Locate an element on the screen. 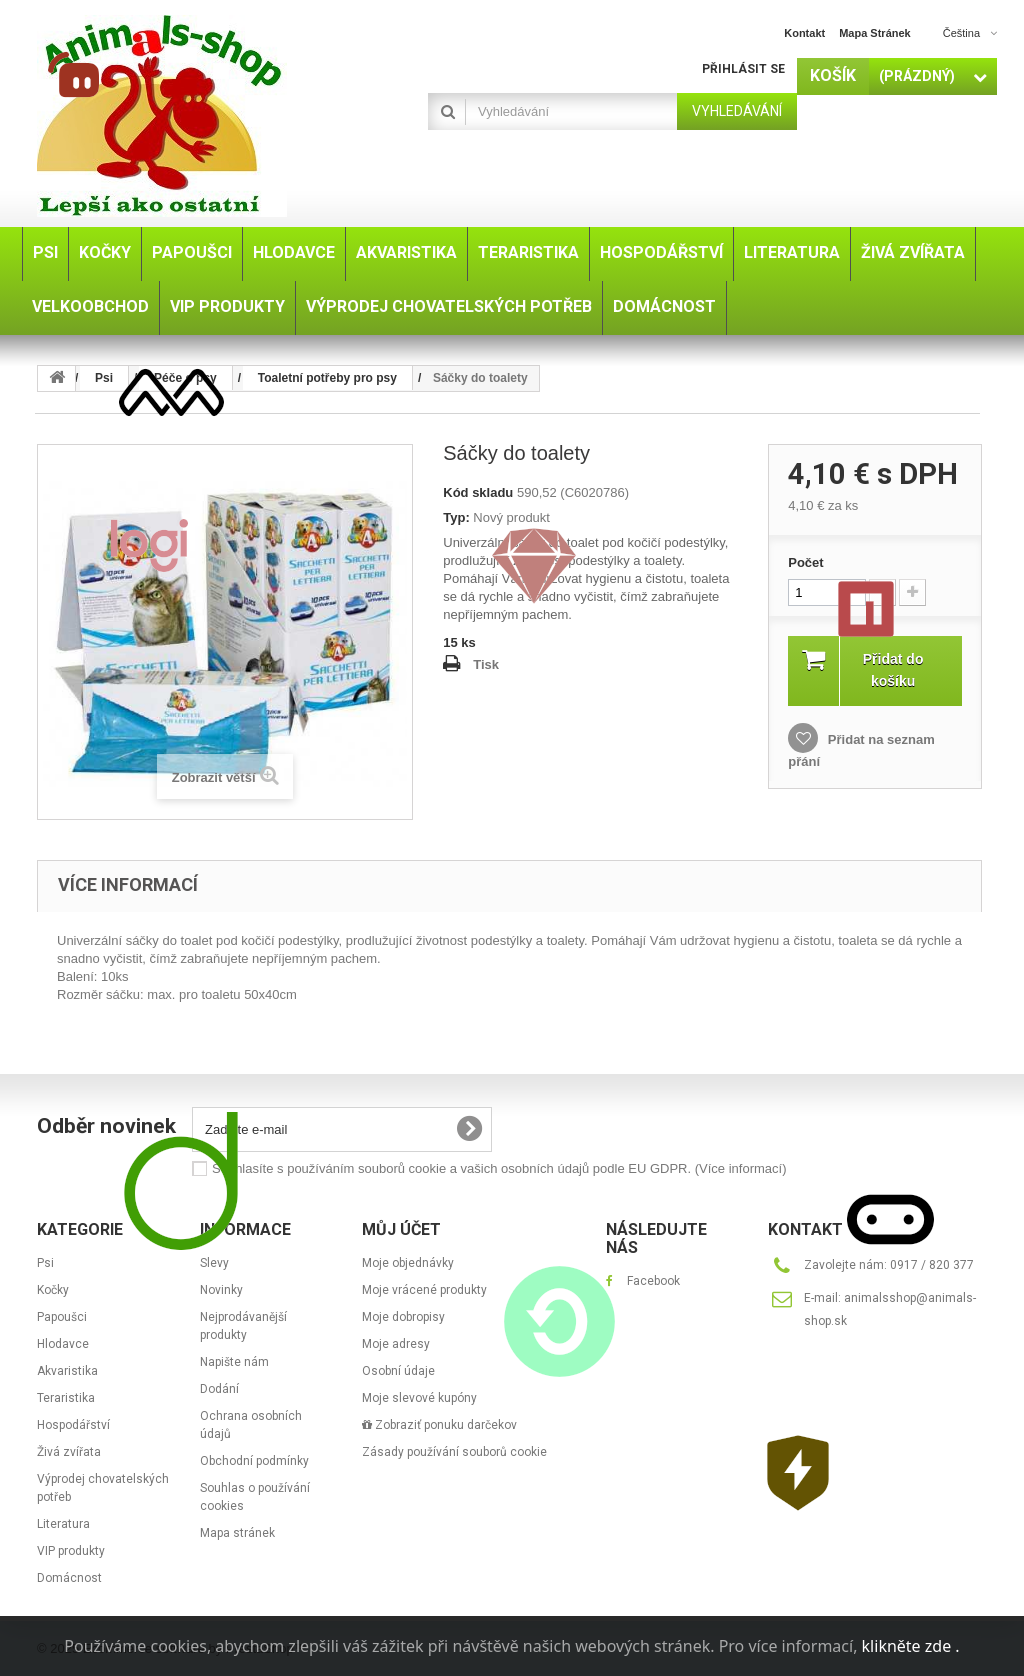 The height and width of the screenshot is (1676, 1024). dedge app or service logo is located at coordinates (181, 1181).